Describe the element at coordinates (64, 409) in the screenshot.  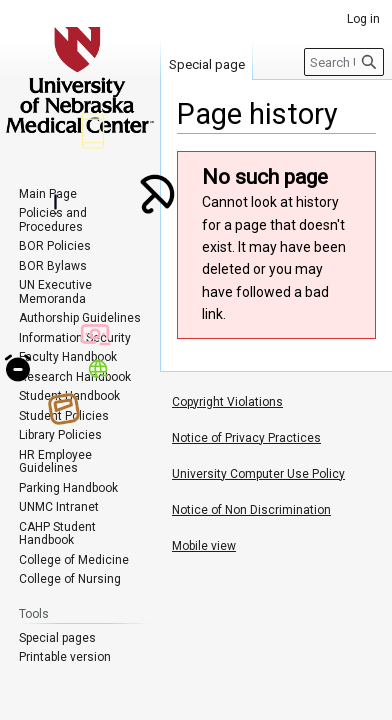
I see `headless ui library logo` at that location.